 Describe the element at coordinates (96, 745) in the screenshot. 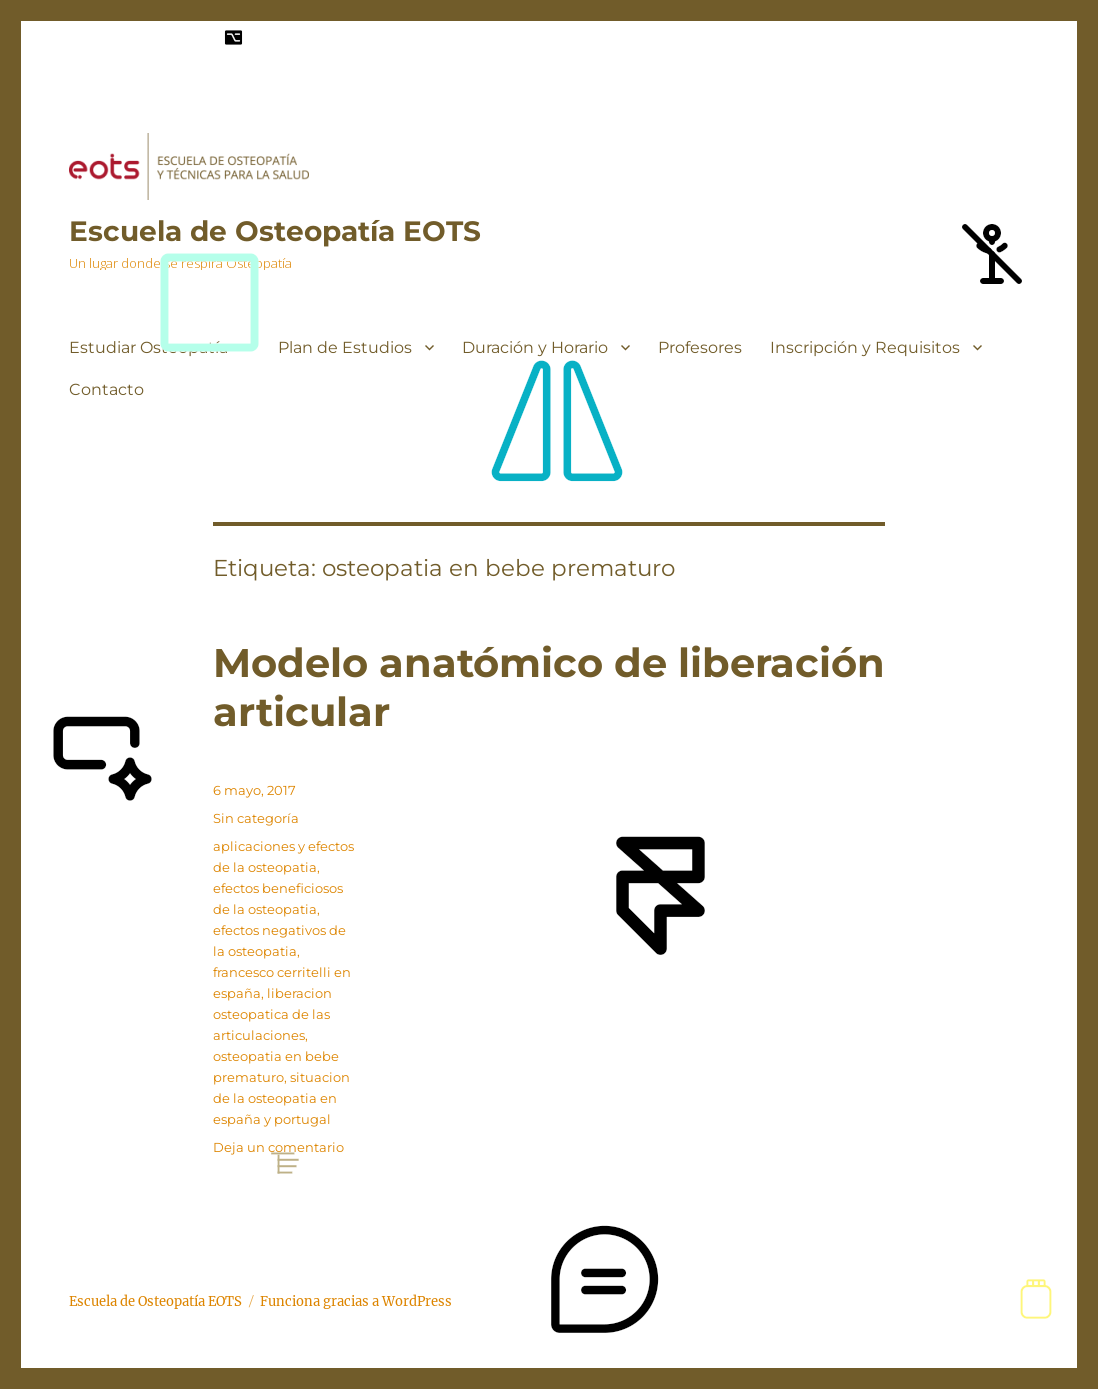

I see `enable AI-assisted text input` at that location.